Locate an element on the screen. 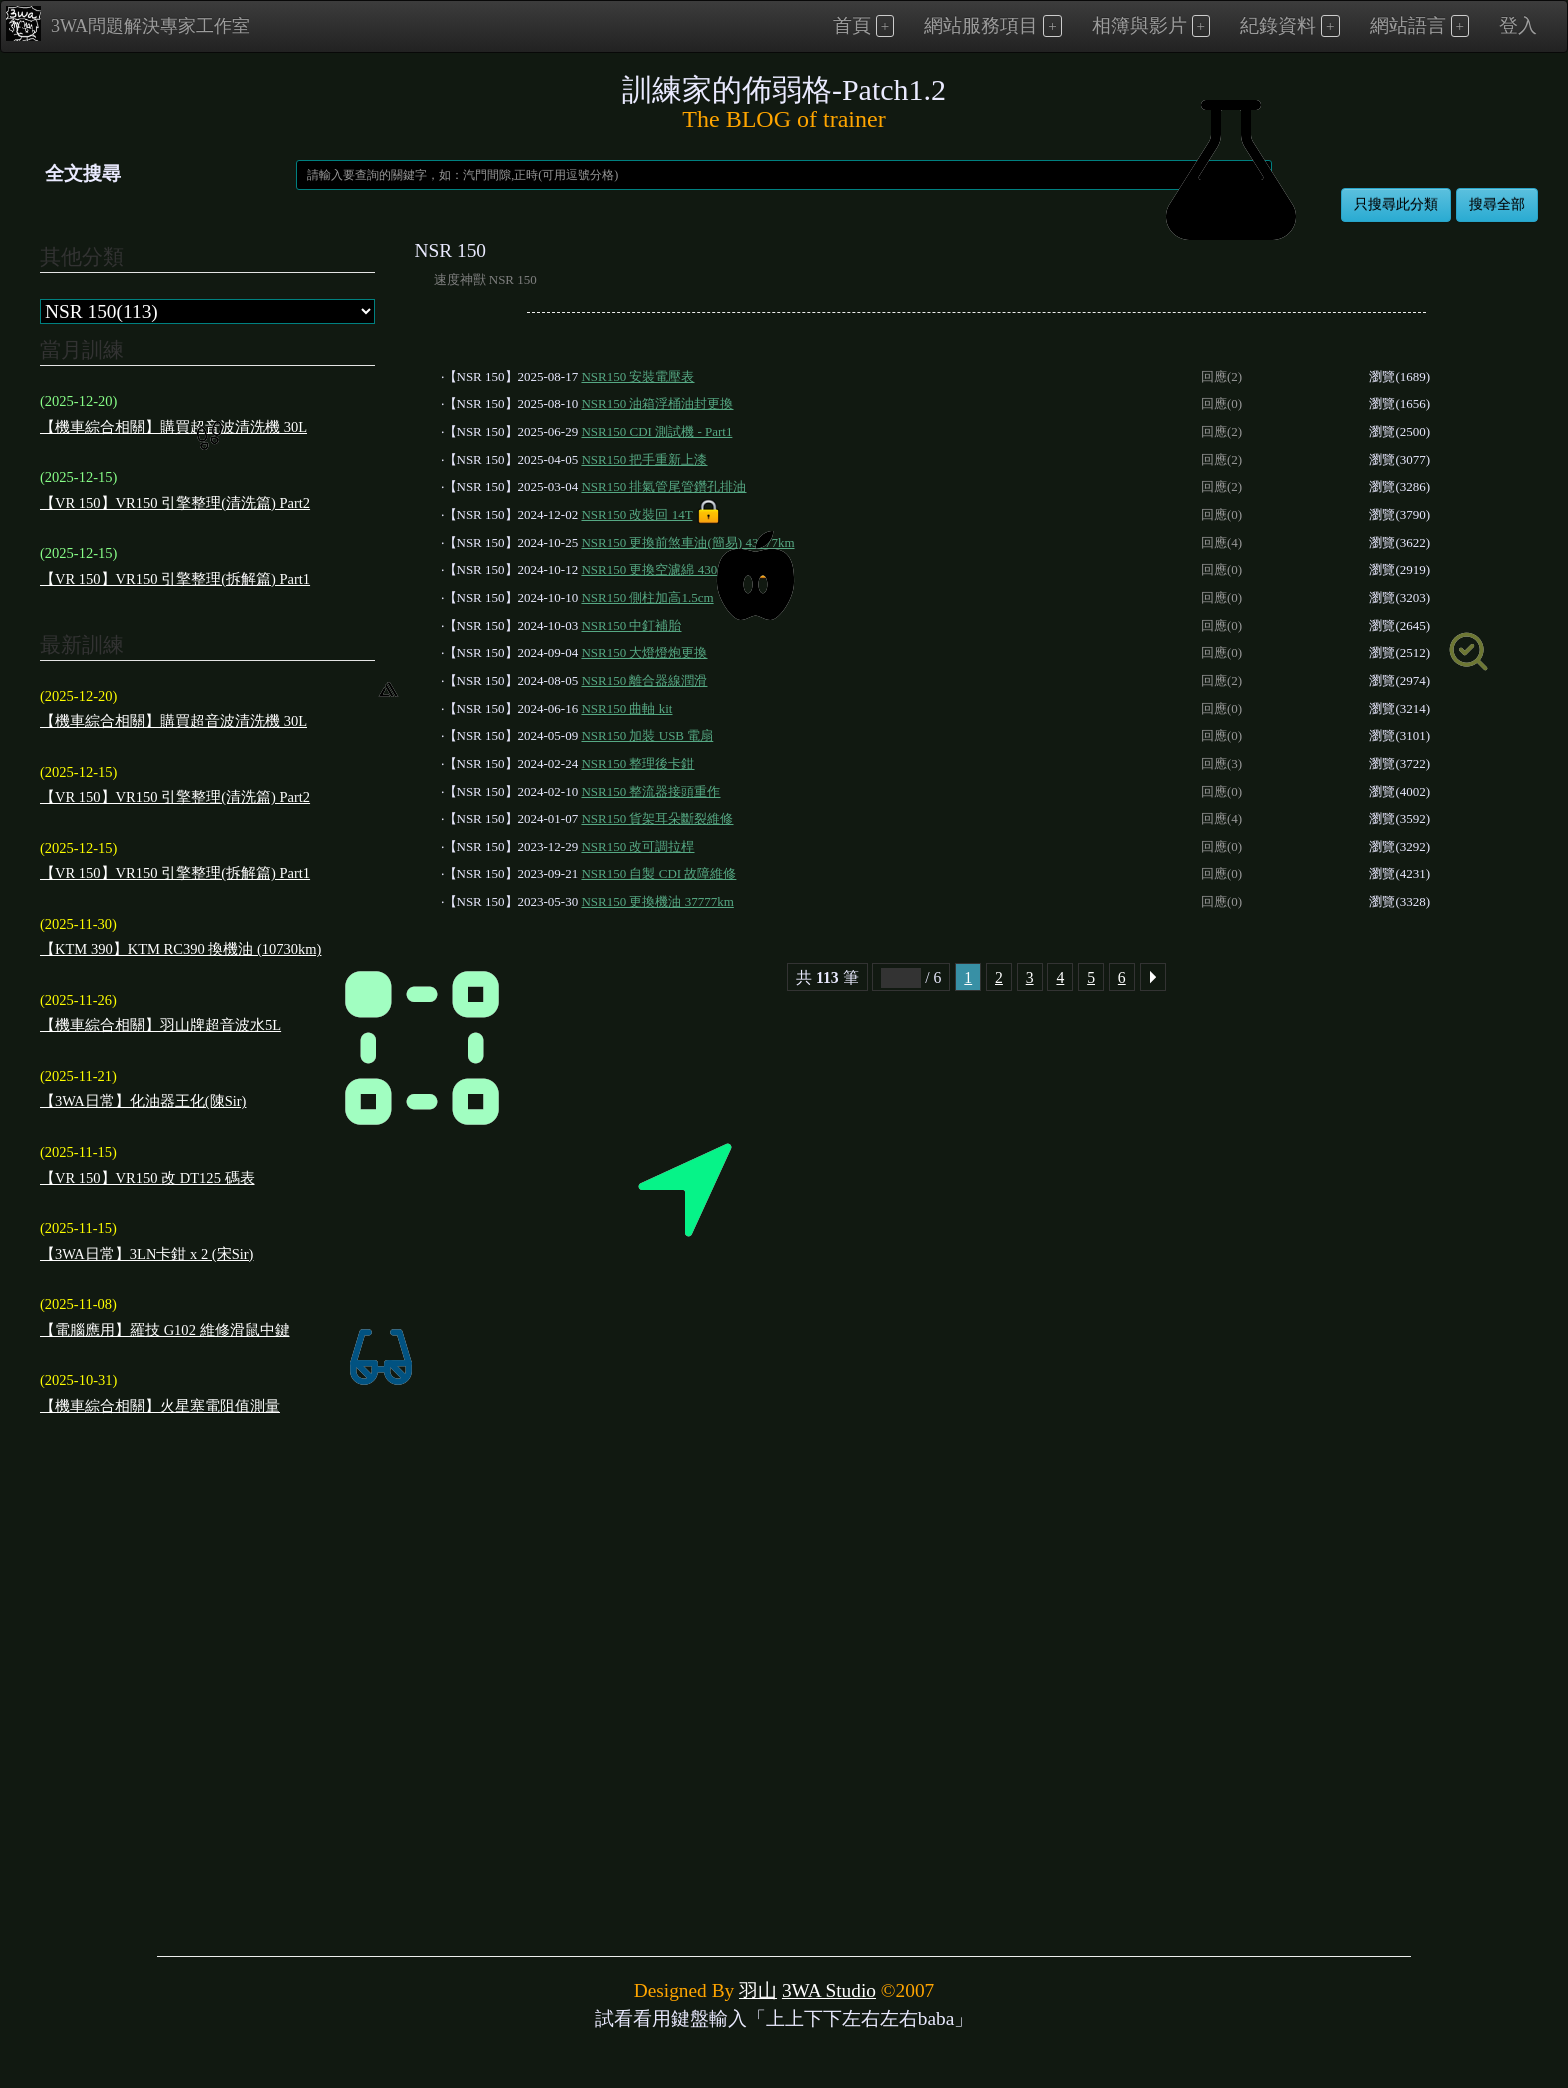 The height and width of the screenshot is (2088, 1568). toggle summer or beach mode is located at coordinates (381, 1357).